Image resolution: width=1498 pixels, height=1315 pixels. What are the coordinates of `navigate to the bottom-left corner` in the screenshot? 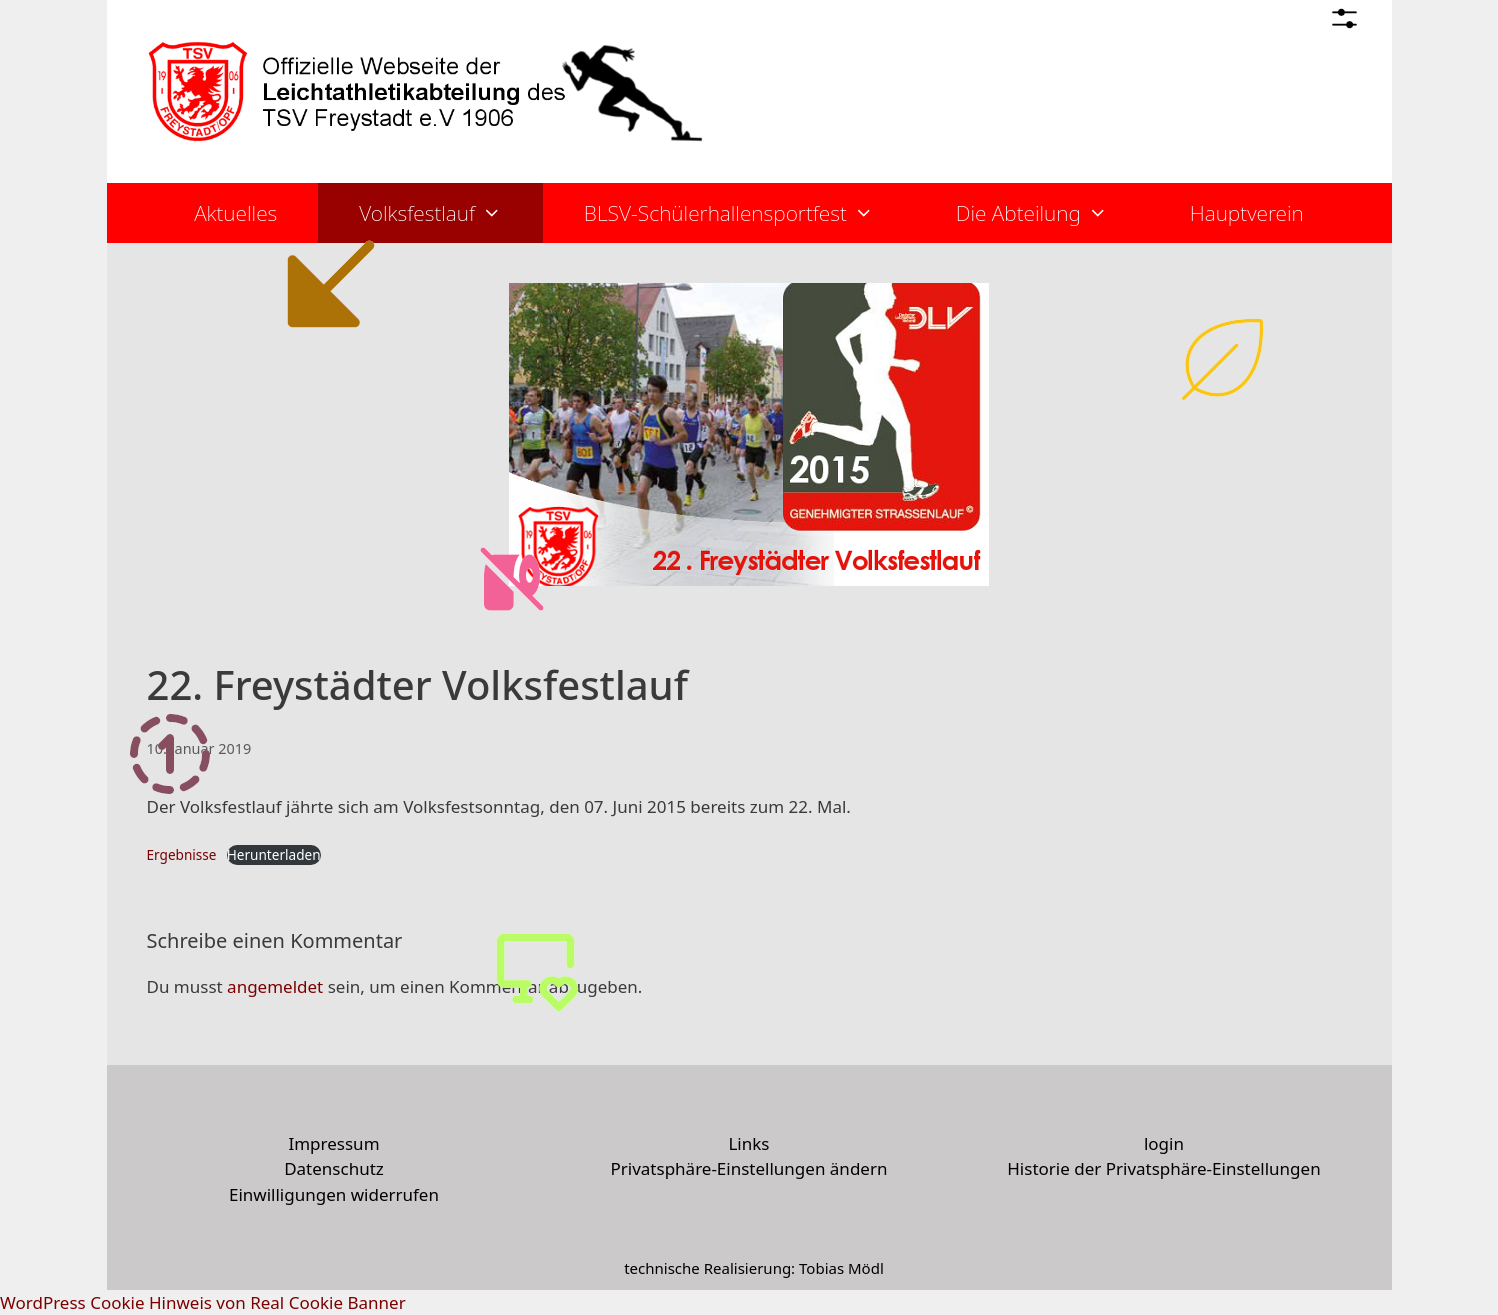 It's located at (331, 284).